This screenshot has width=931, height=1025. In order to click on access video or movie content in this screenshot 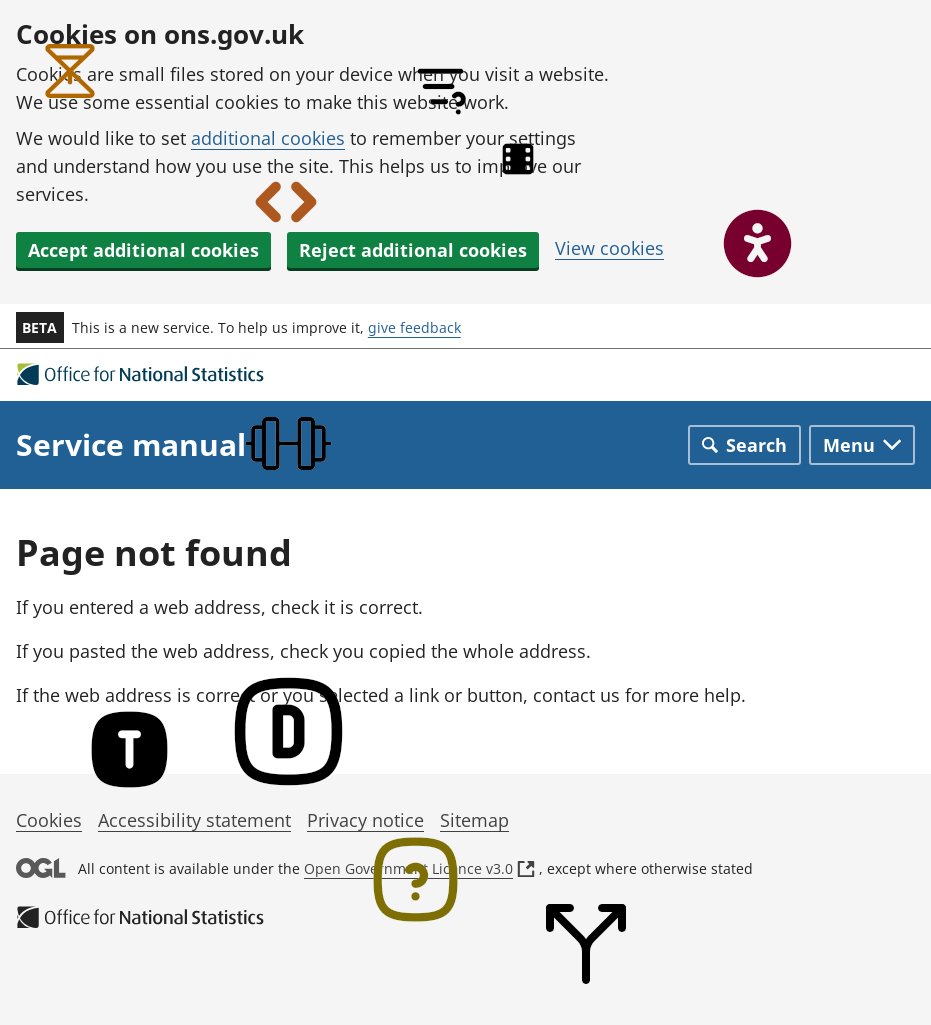, I will do `click(518, 159)`.